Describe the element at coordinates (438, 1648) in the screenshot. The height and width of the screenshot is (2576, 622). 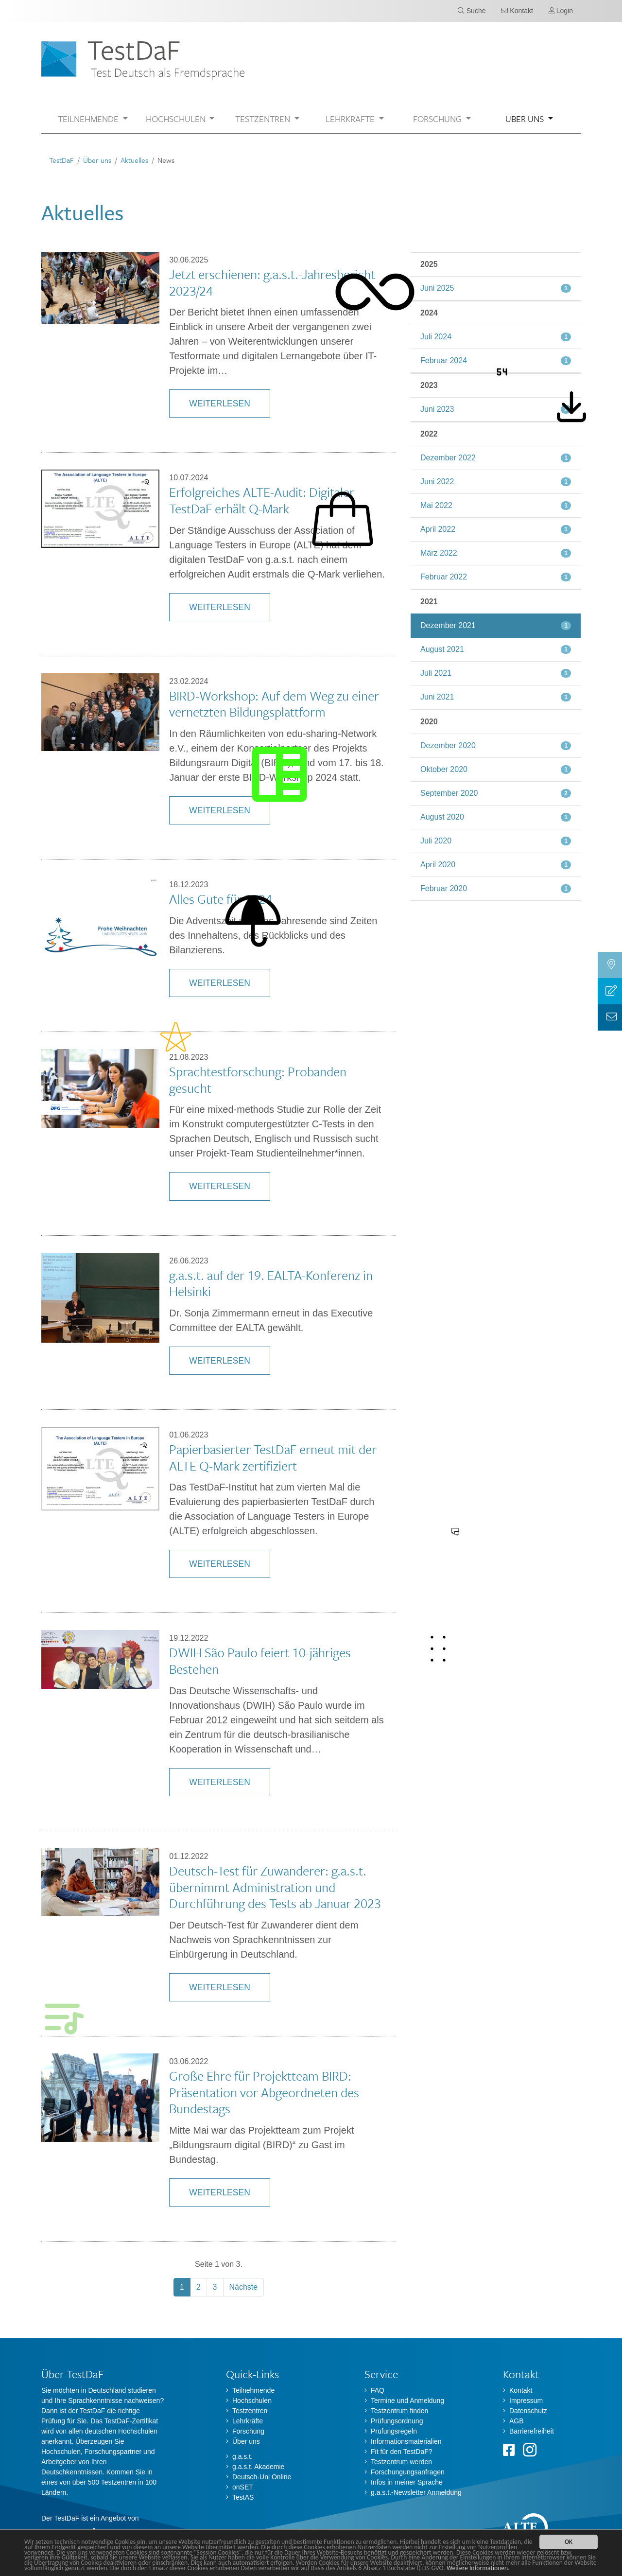
I see `drag to reorder items in a list` at that location.